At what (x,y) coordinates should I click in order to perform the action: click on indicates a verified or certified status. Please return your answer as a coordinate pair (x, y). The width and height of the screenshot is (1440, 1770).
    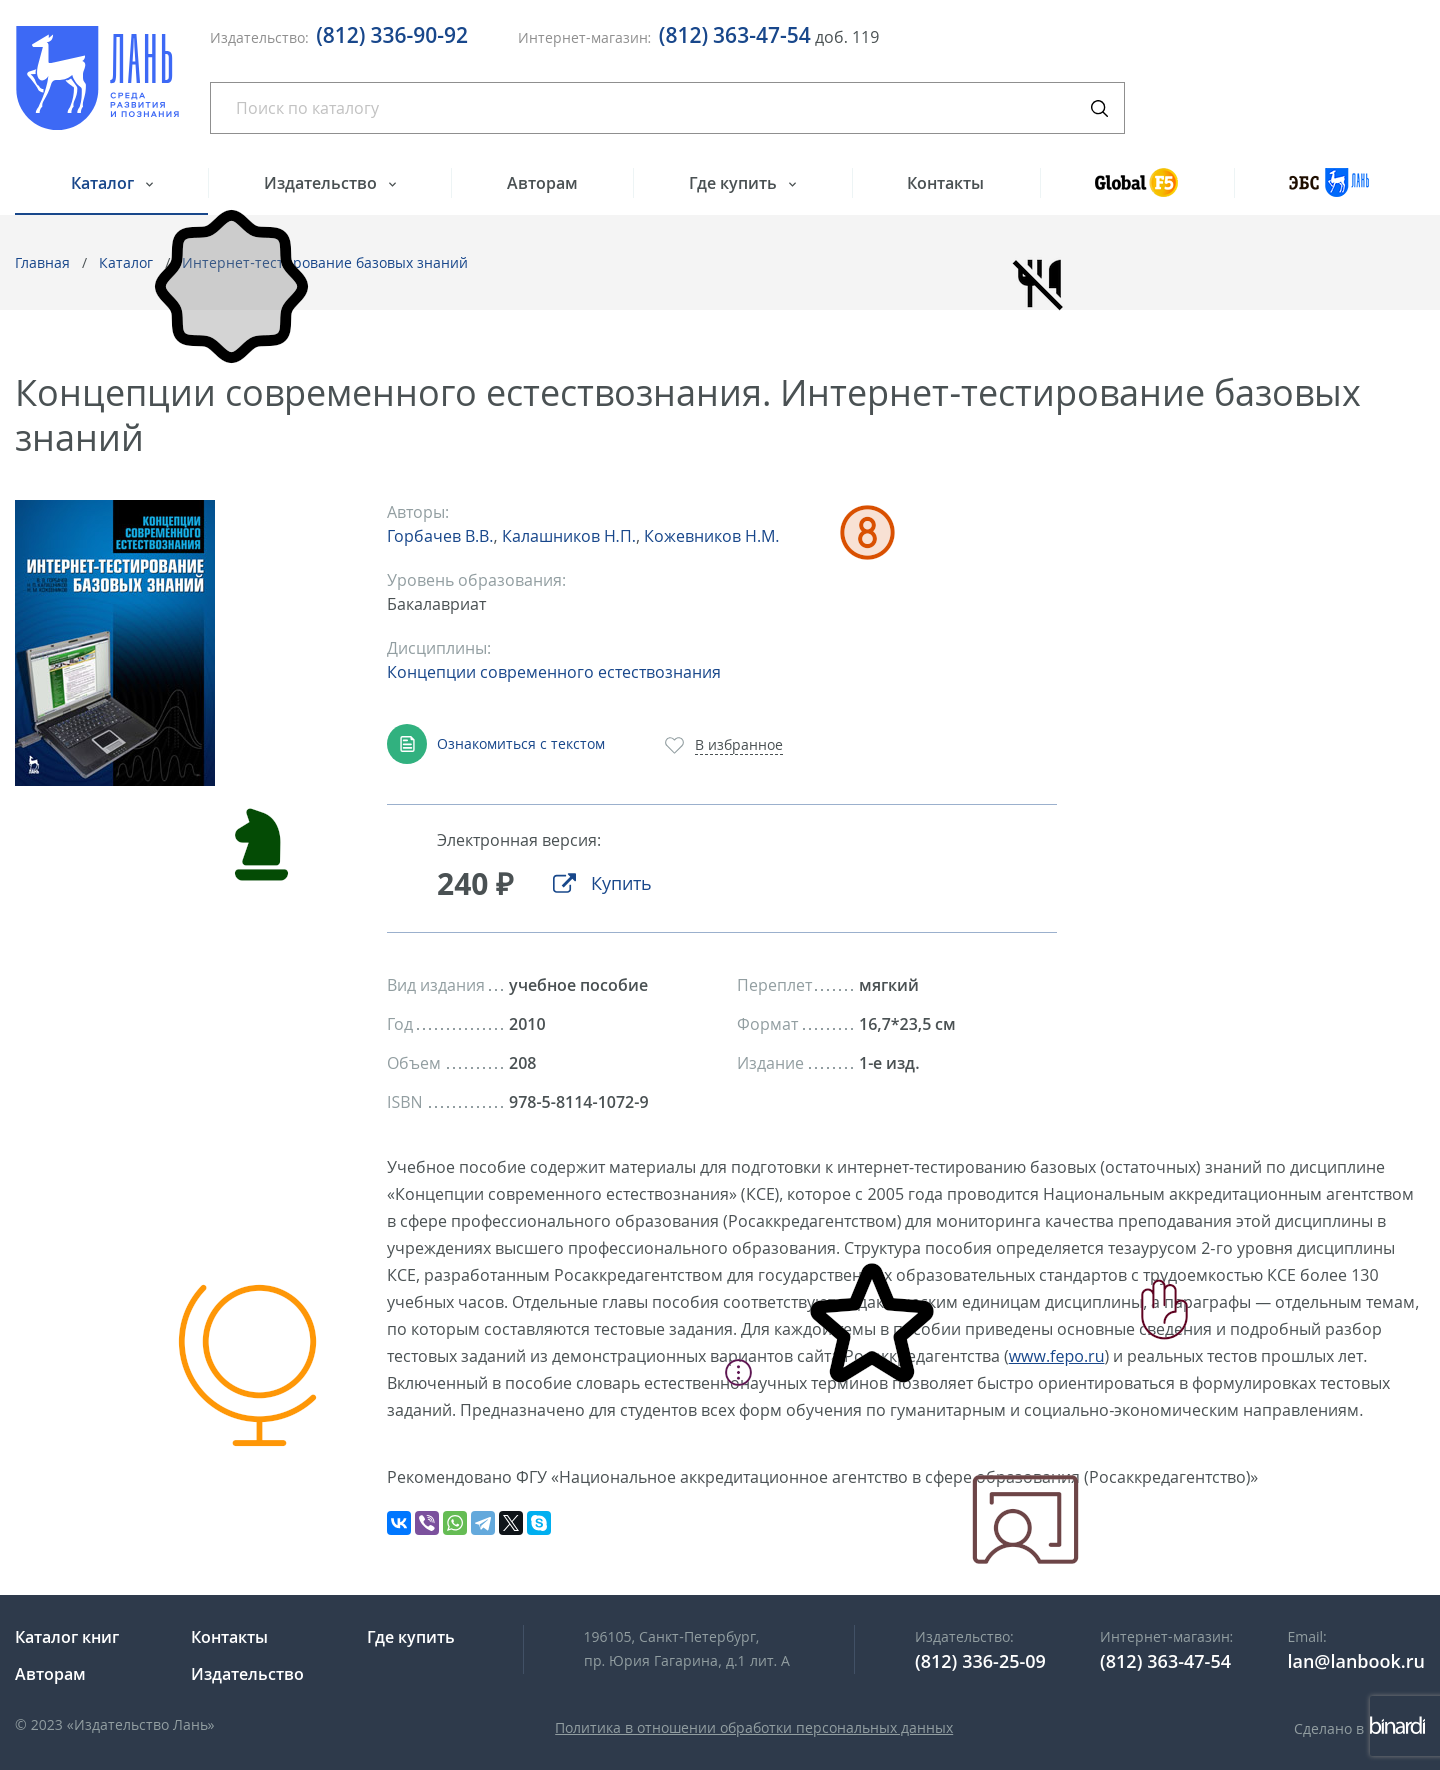
    Looking at the image, I should click on (231, 286).